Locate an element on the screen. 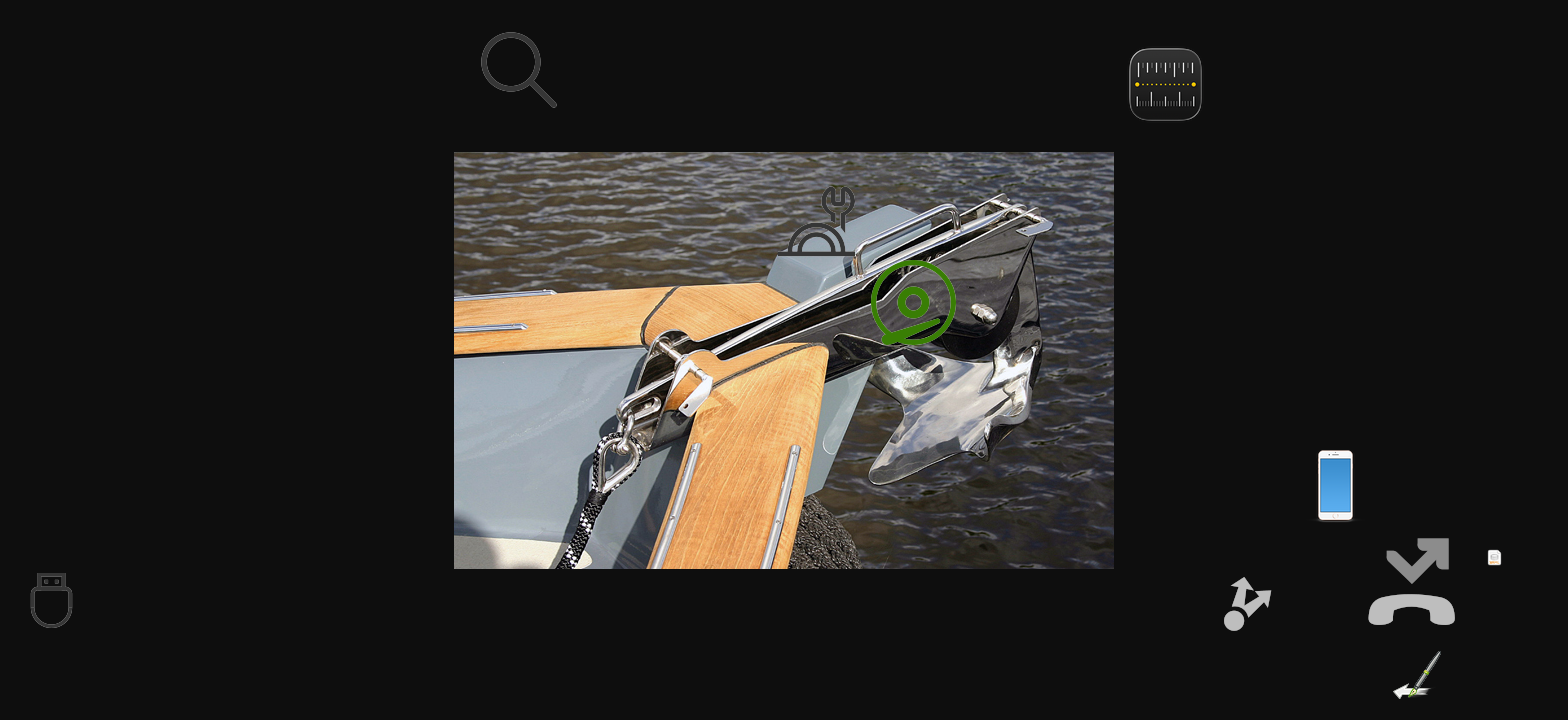 The height and width of the screenshot is (720, 1568). indicates a connected iPhone device is located at coordinates (1335, 486).